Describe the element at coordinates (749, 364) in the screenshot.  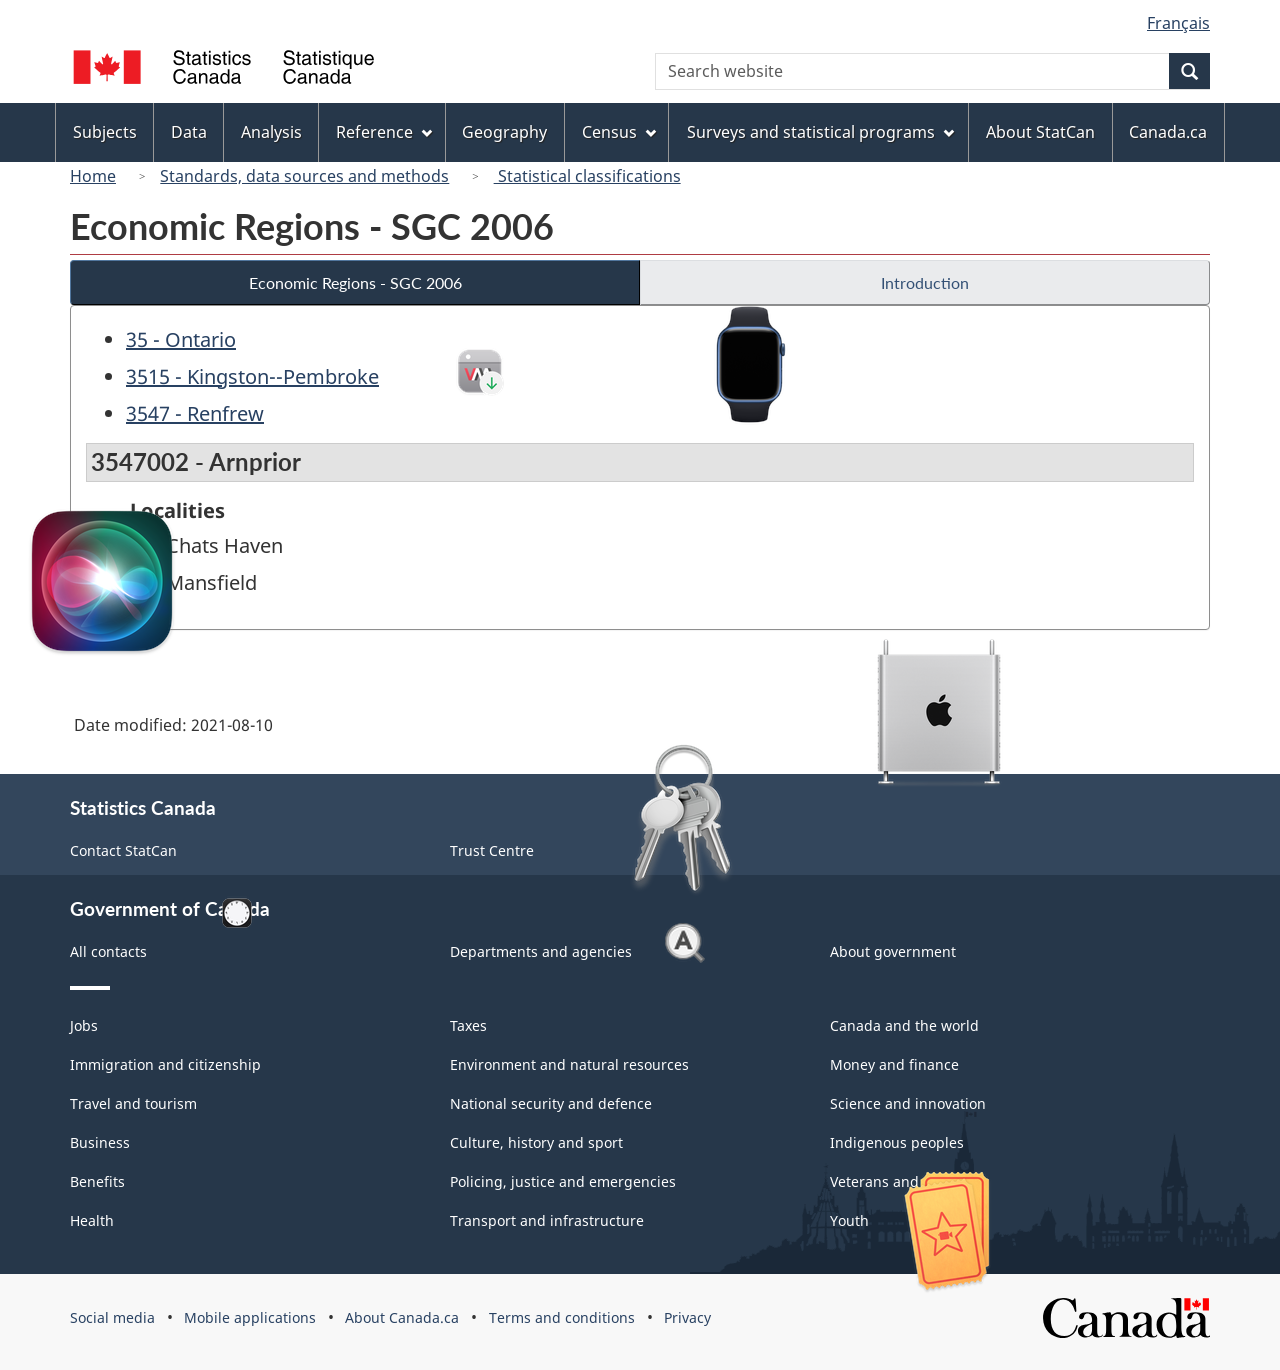
I see `apple watch series 8 device icon` at that location.